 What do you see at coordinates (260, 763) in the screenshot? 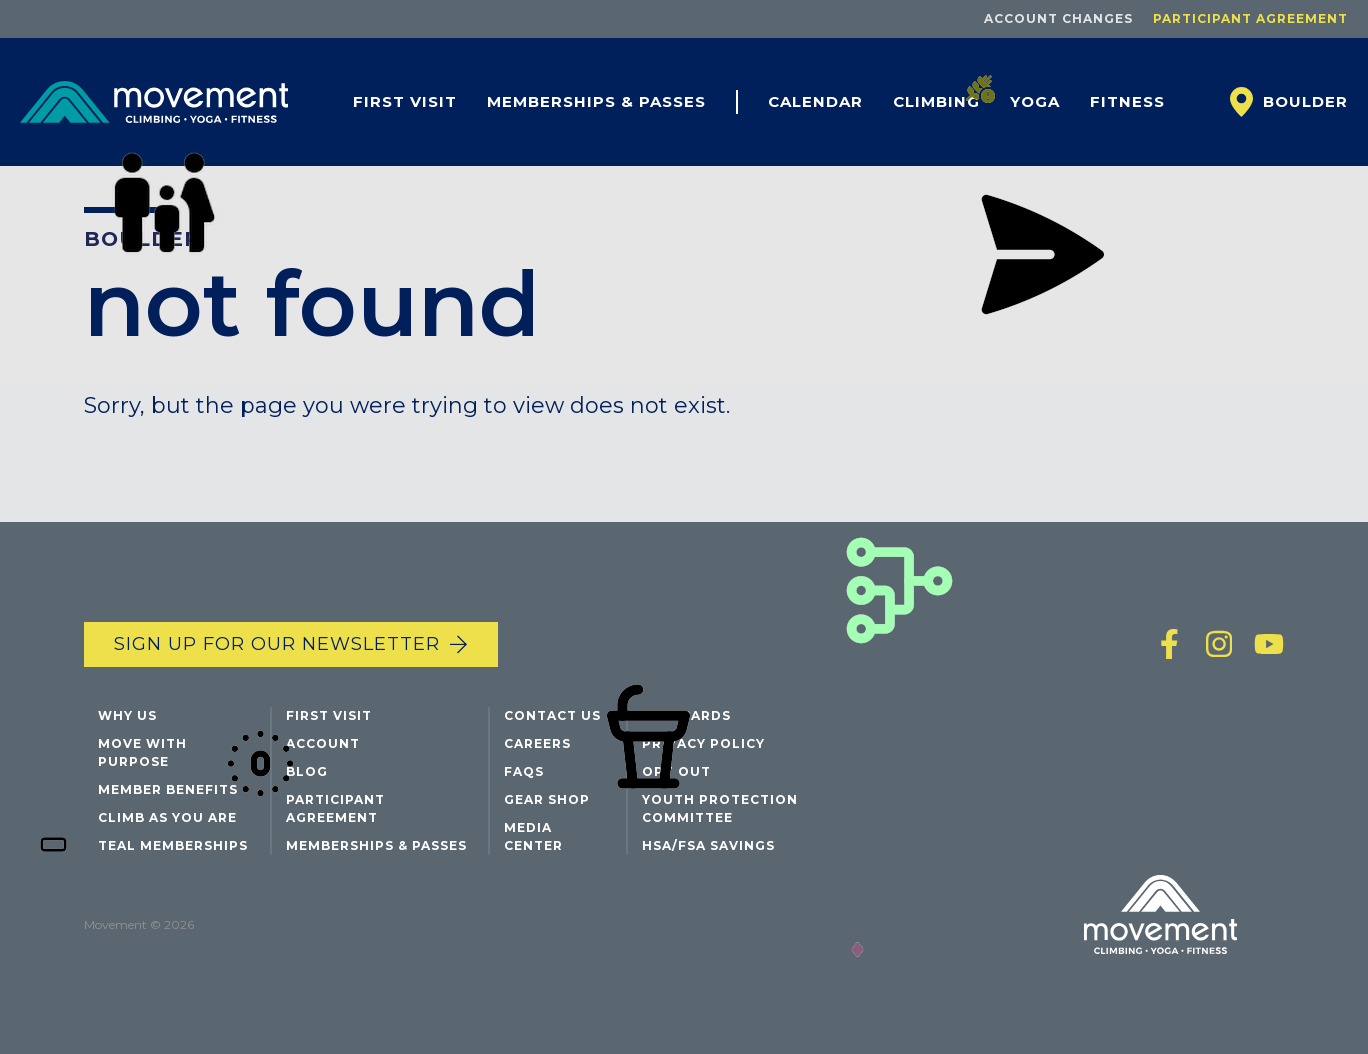
I see `indicates zero time elapsed or no duration` at bounding box center [260, 763].